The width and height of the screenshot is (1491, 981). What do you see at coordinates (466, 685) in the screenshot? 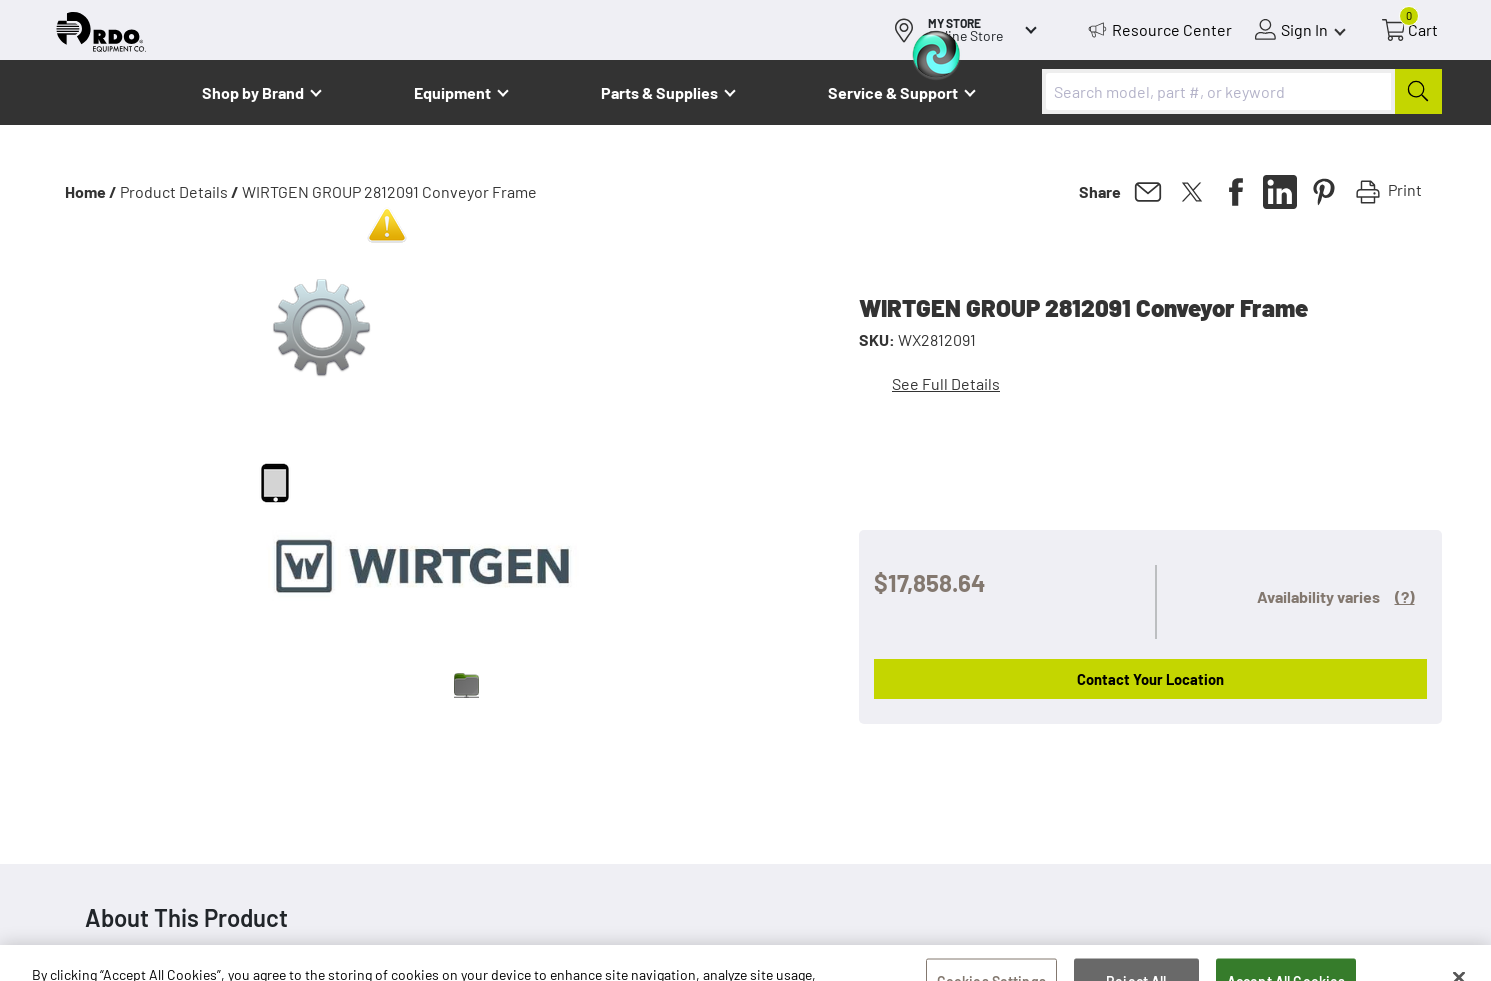
I see `access files stored on a remote server` at bounding box center [466, 685].